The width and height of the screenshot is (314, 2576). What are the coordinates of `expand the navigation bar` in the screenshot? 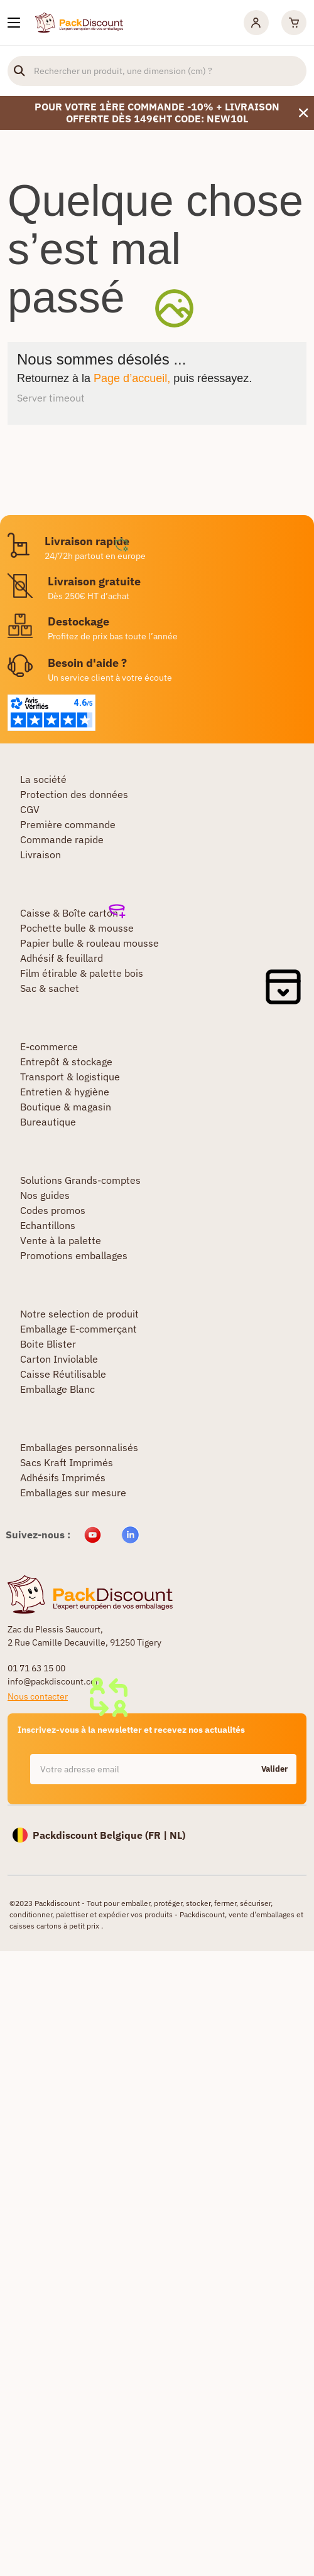 It's located at (283, 987).